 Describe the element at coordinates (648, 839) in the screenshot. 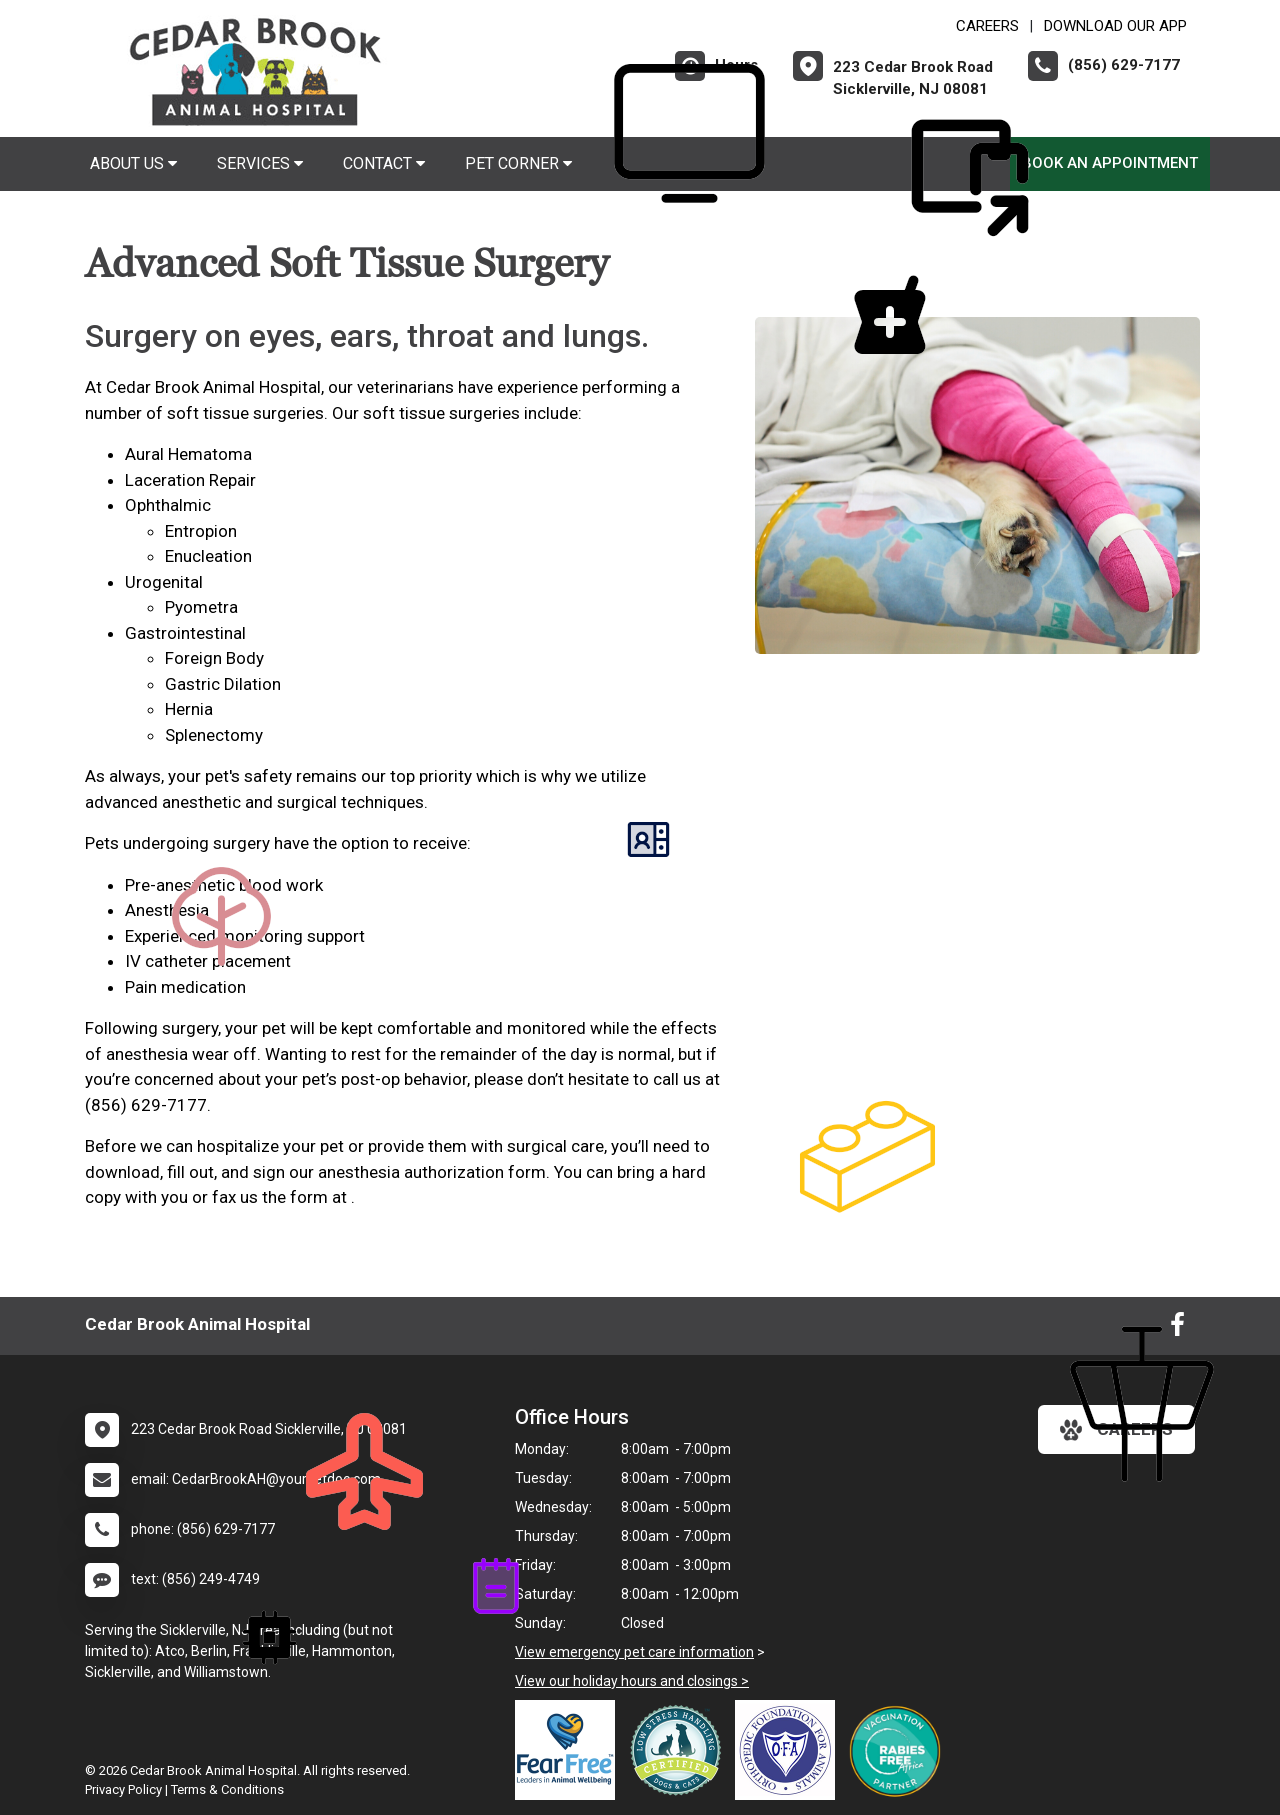

I see `start or join a video conference` at that location.